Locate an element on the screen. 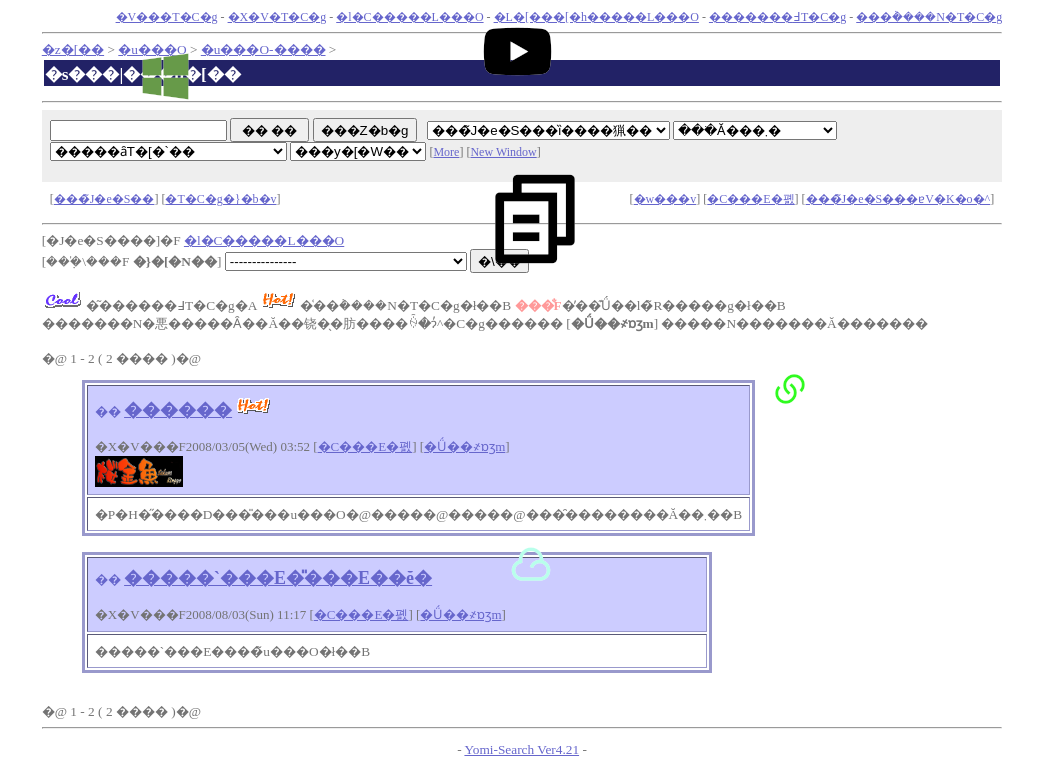 The height and width of the screenshot is (772, 1044). cloud storage or sync status is located at coordinates (531, 565).